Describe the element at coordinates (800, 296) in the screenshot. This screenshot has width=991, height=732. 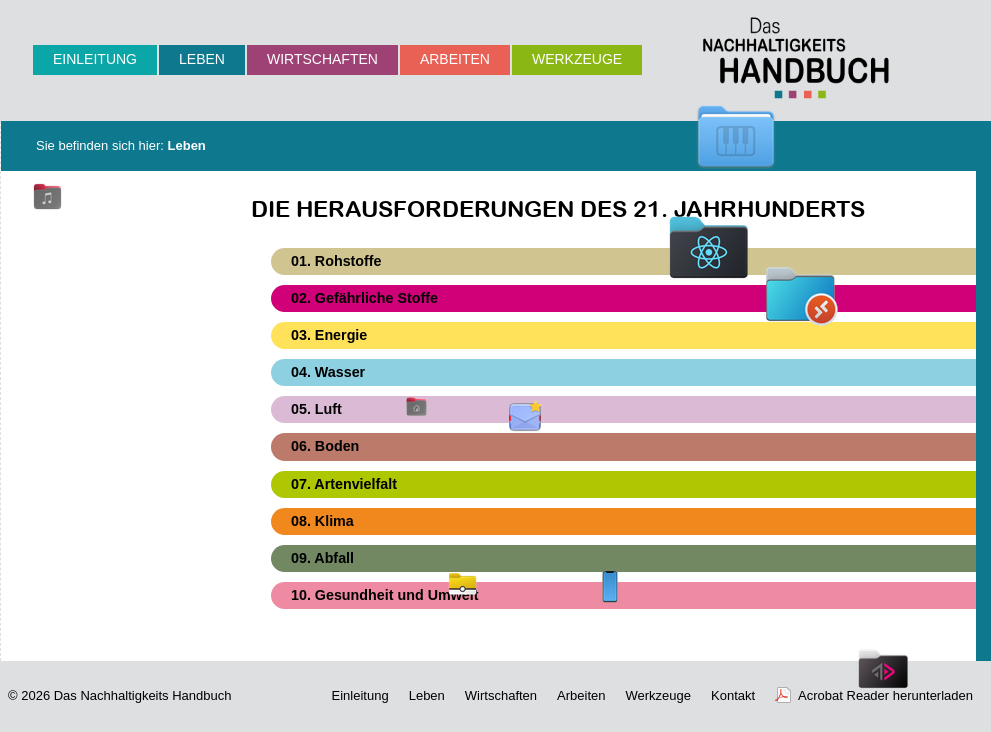
I see `open folder containing microsoft remote desktop files` at that location.